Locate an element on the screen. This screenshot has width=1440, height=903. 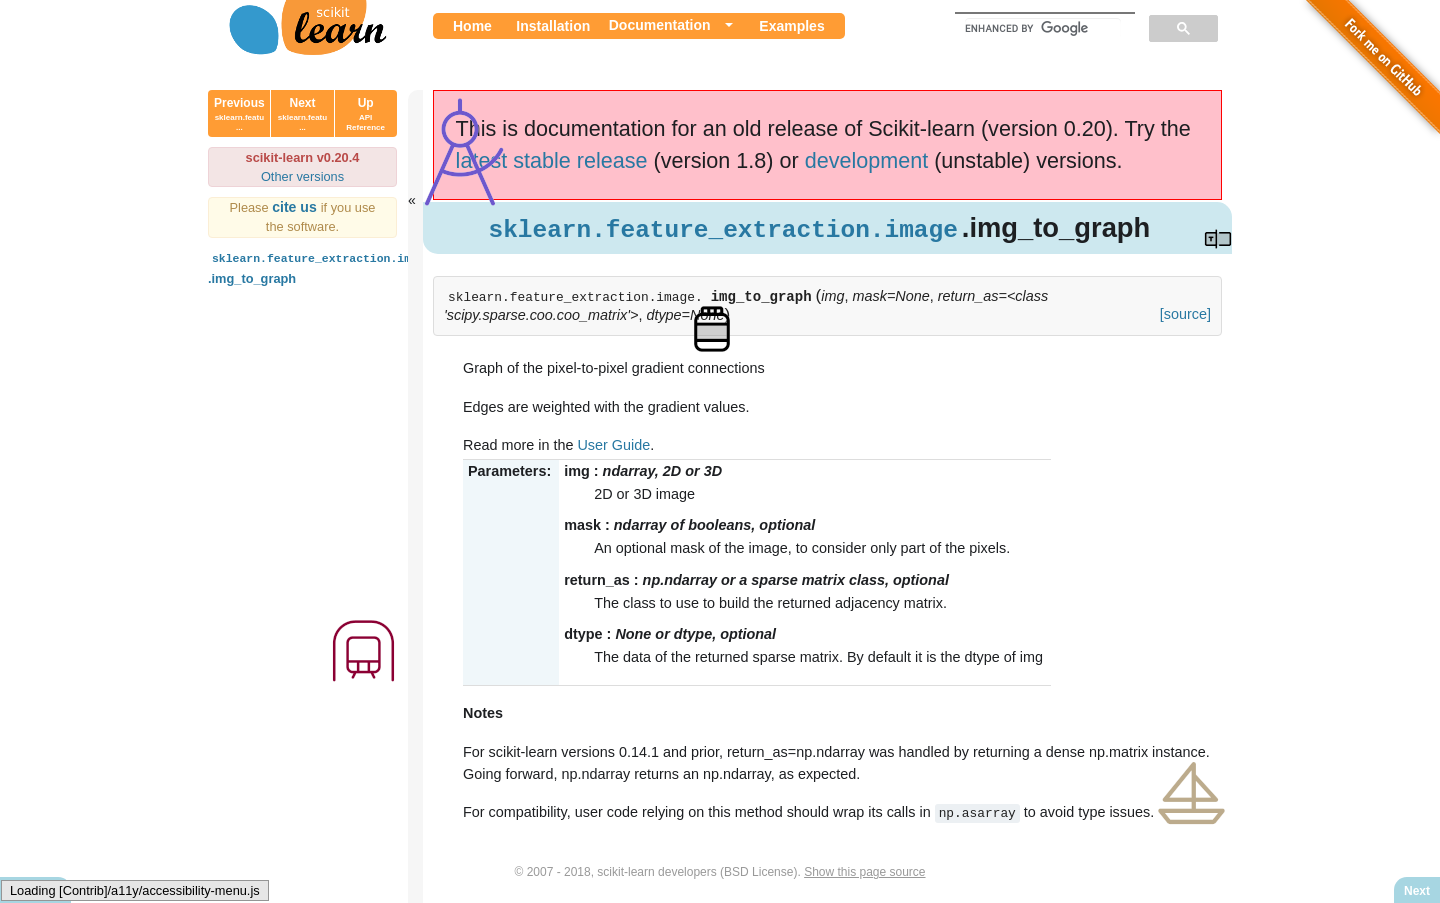
insert a text input field is located at coordinates (1218, 239).